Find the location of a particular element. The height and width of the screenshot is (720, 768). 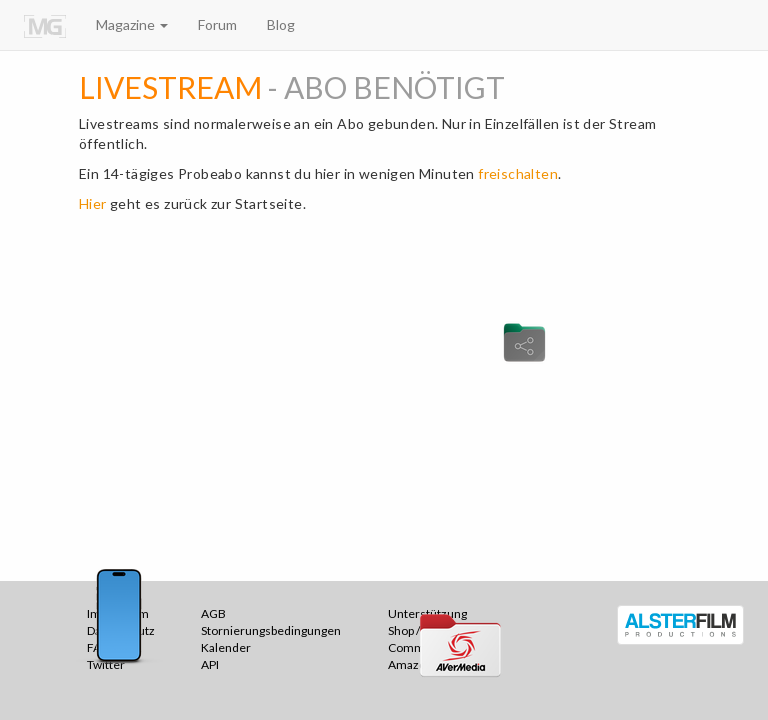

open AverMedia application folder is located at coordinates (460, 648).